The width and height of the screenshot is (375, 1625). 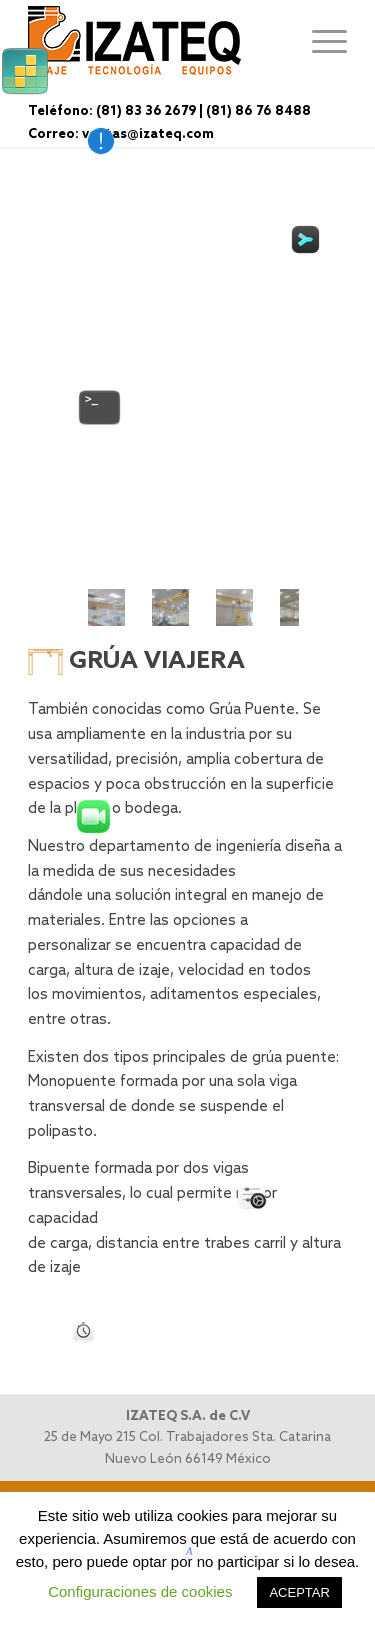 I want to click on open sublime merge git client, so click(x=305, y=239).